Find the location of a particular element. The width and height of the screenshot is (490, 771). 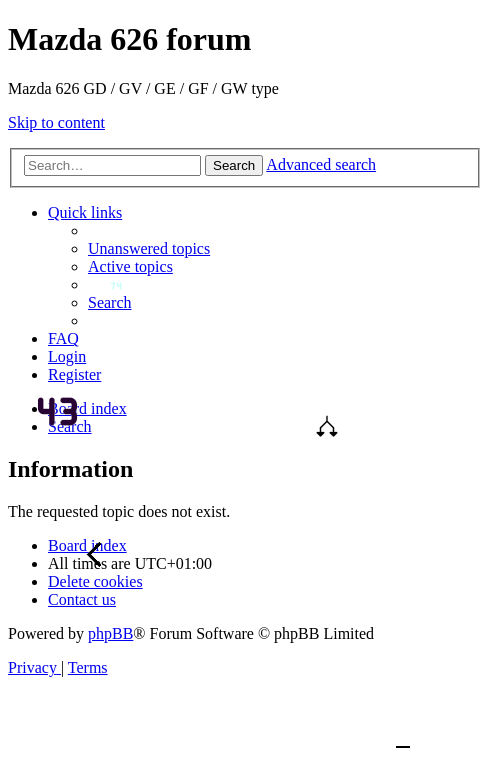

indicates item number 43 in a list or sequence is located at coordinates (57, 411).